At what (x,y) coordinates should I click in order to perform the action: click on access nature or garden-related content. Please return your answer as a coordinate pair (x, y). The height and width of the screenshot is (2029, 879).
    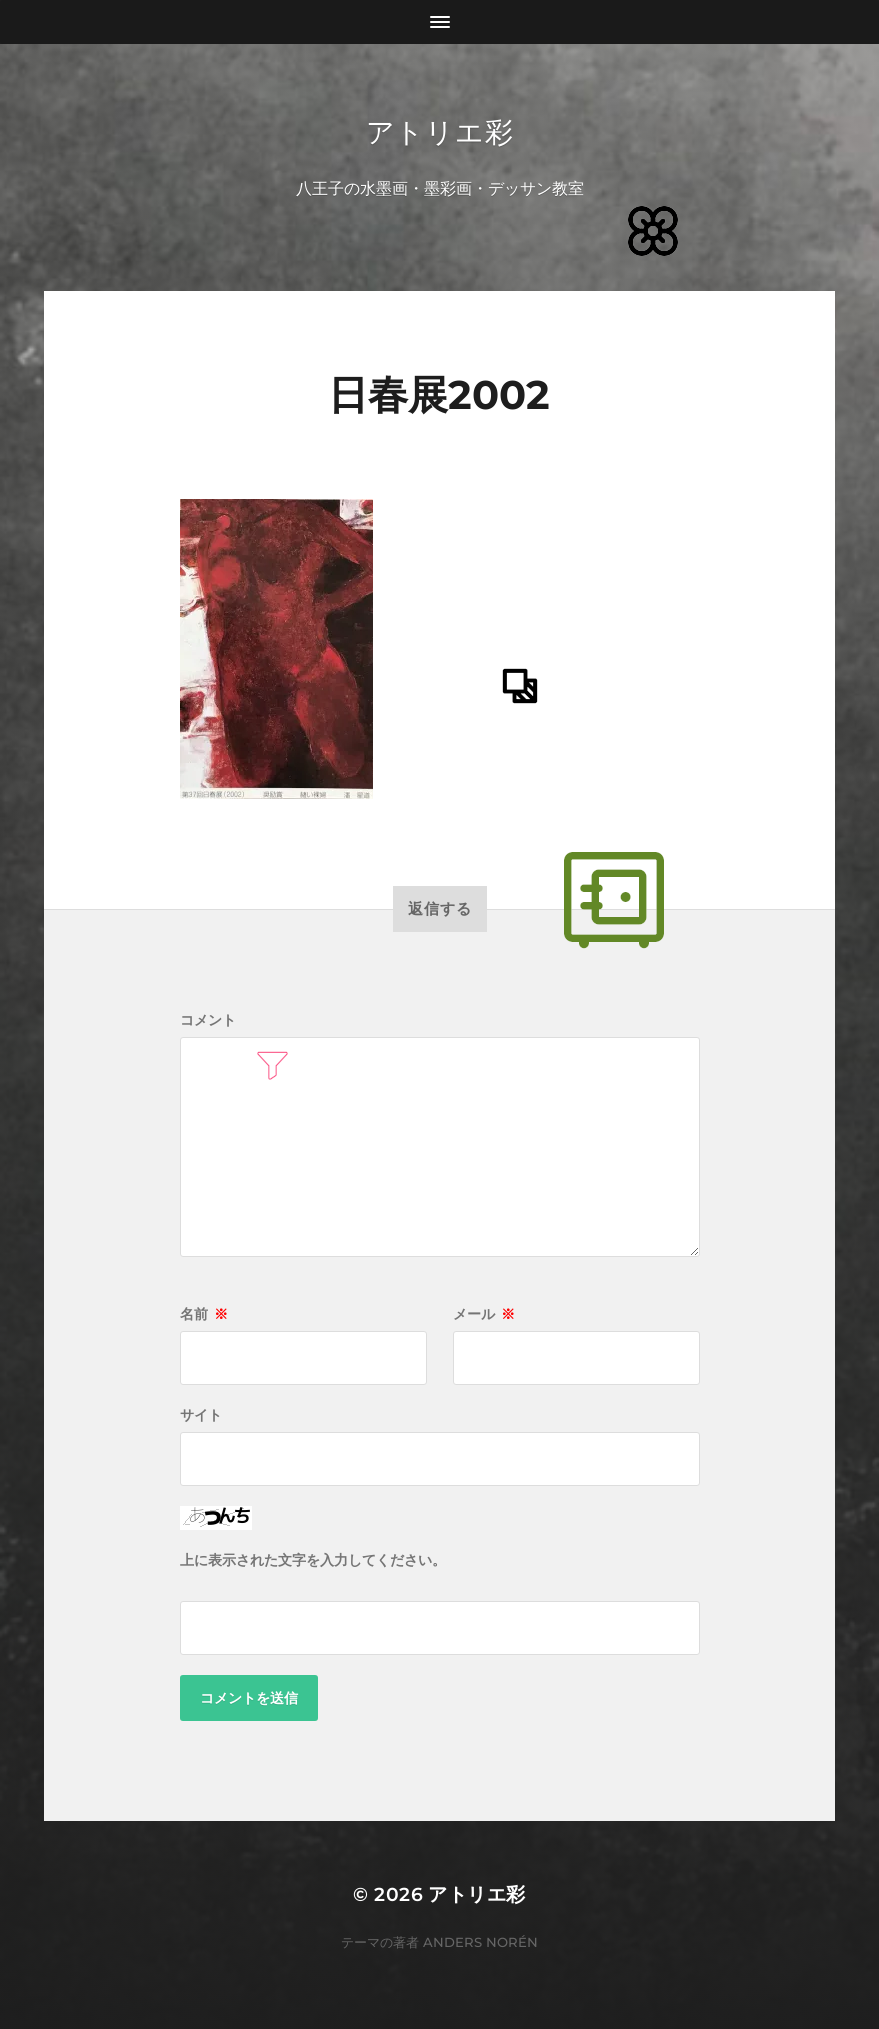
    Looking at the image, I should click on (653, 231).